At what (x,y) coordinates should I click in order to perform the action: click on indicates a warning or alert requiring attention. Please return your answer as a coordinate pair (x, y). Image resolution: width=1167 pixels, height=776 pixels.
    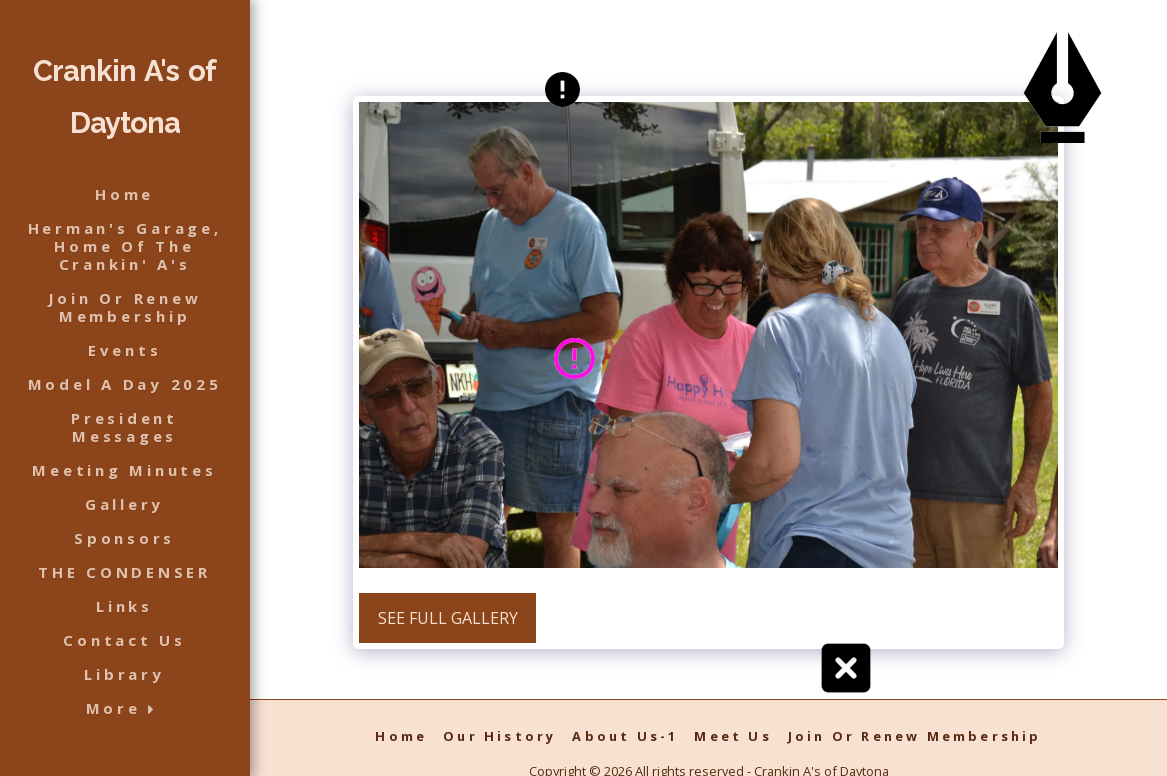
    Looking at the image, I should click on (574, 358).